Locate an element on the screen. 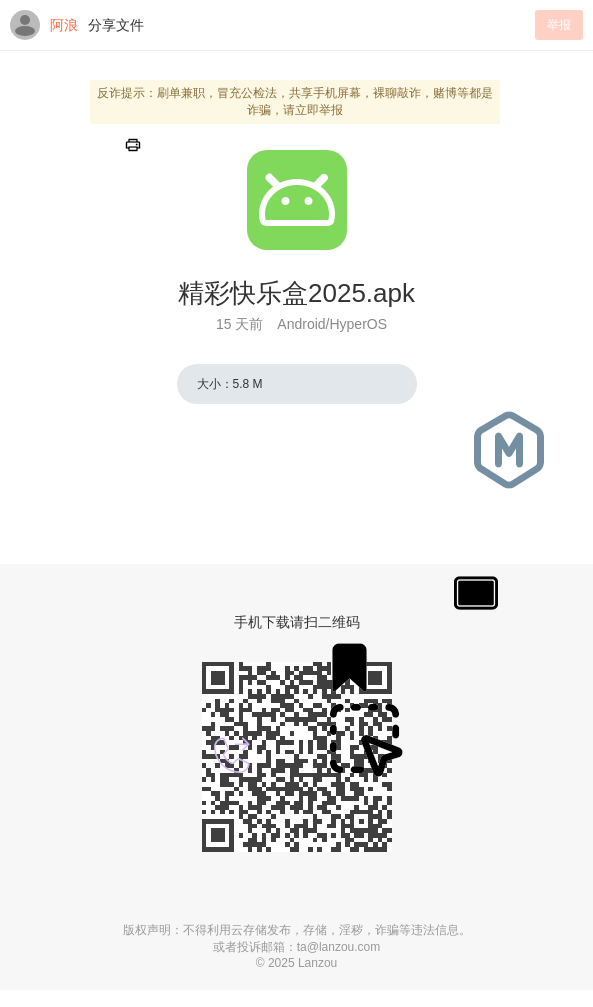  indicates a module or component in a system is located at coordinates (509, 450).